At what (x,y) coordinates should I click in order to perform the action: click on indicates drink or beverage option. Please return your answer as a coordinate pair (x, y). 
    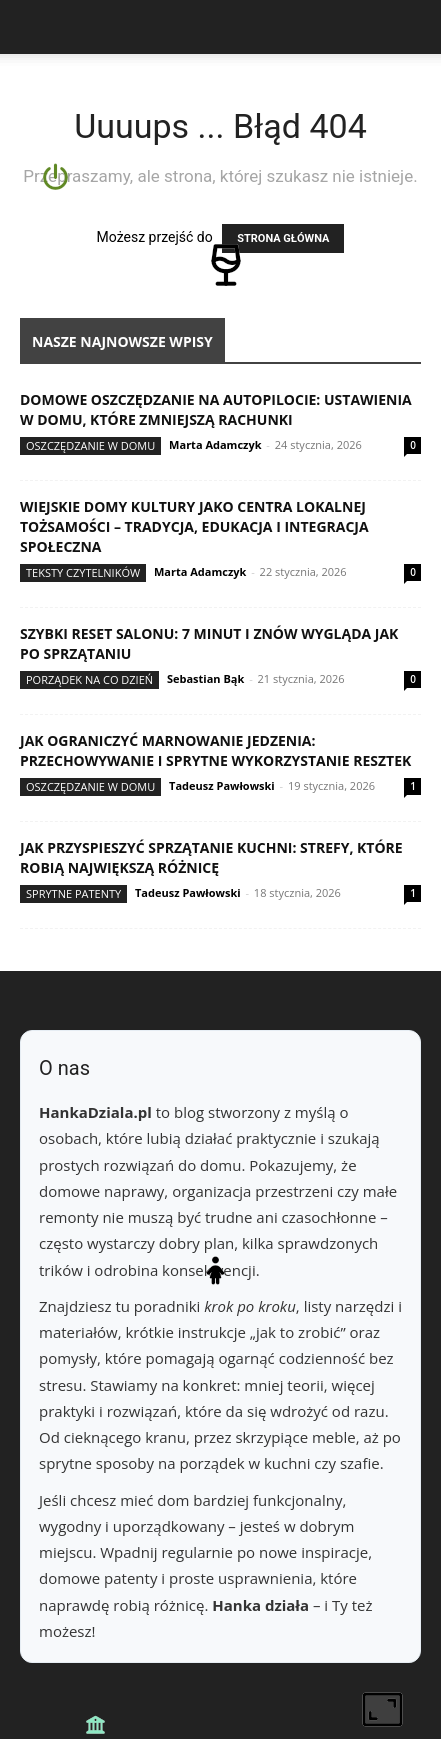
    Looking at the image, I should click on (226, 265).